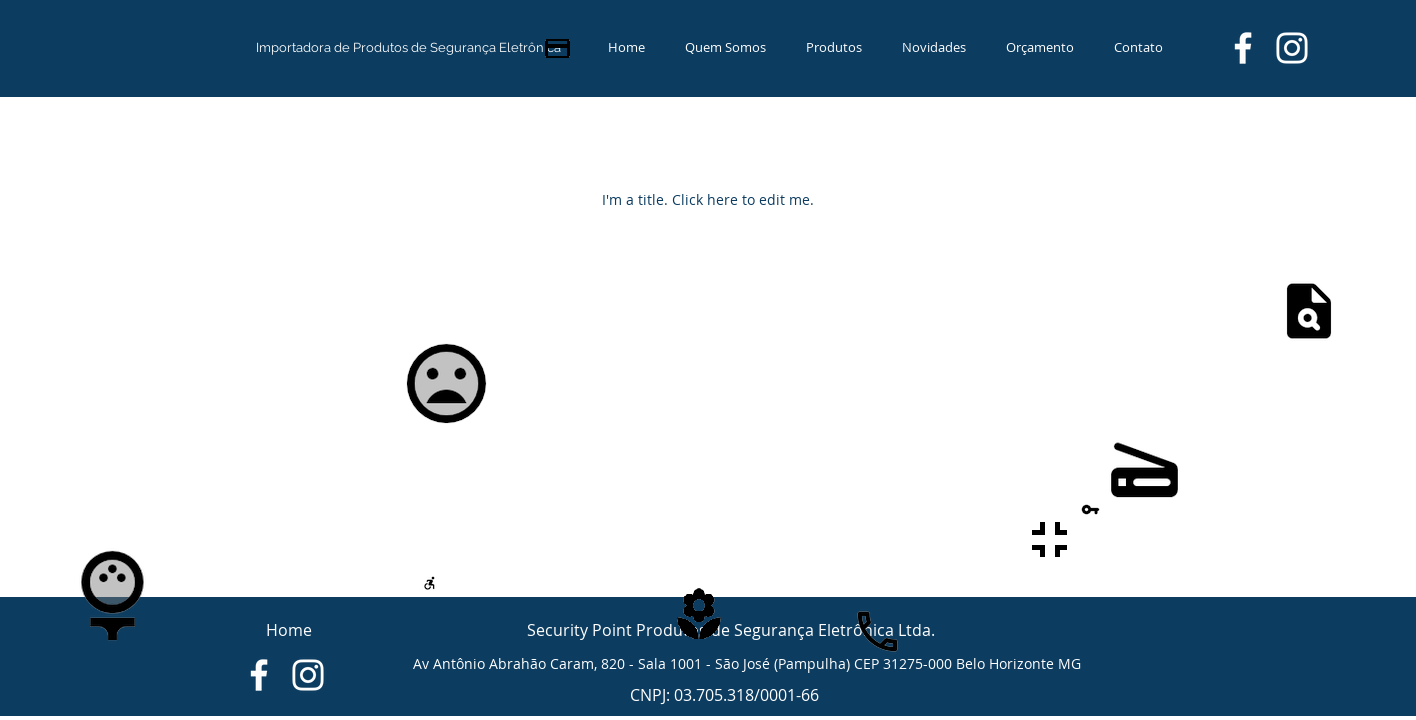  Describe the element at coordinates (1050, 540) in the screenshot. I see `exit fullscreen mode` at that location.